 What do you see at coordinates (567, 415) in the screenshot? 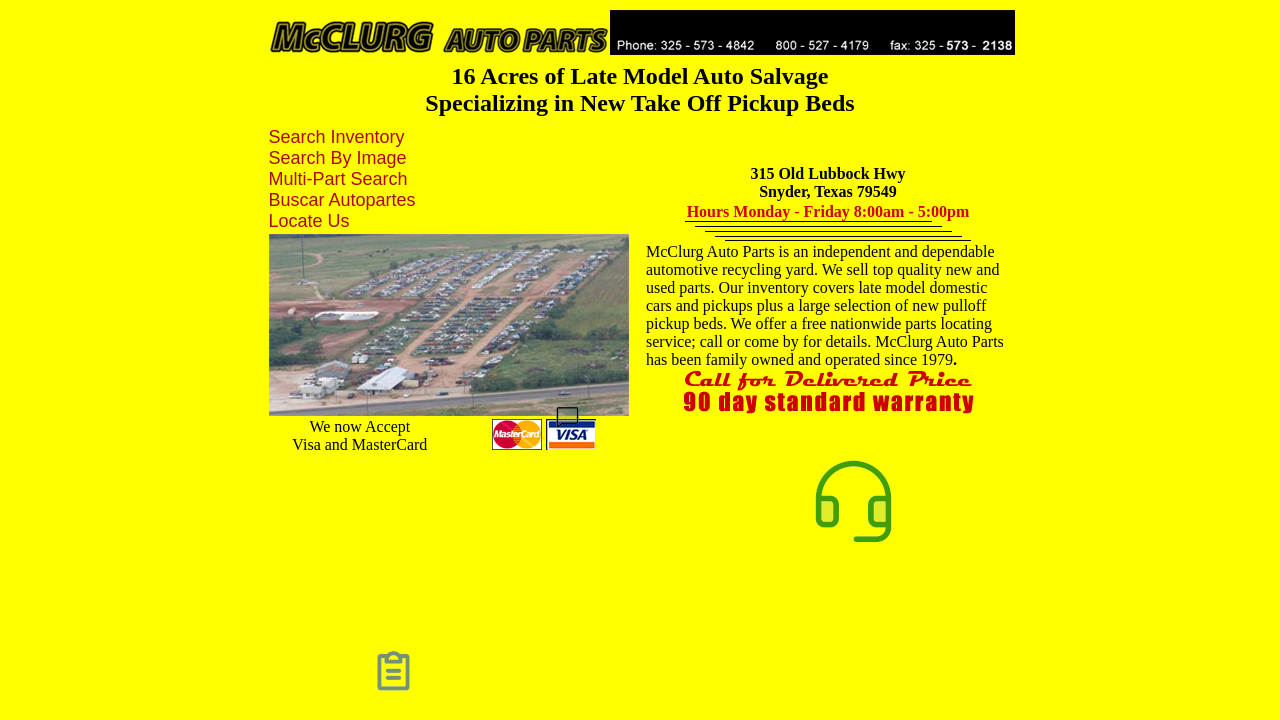
I see `open chat or messaging` at bounding box center [567, 415].